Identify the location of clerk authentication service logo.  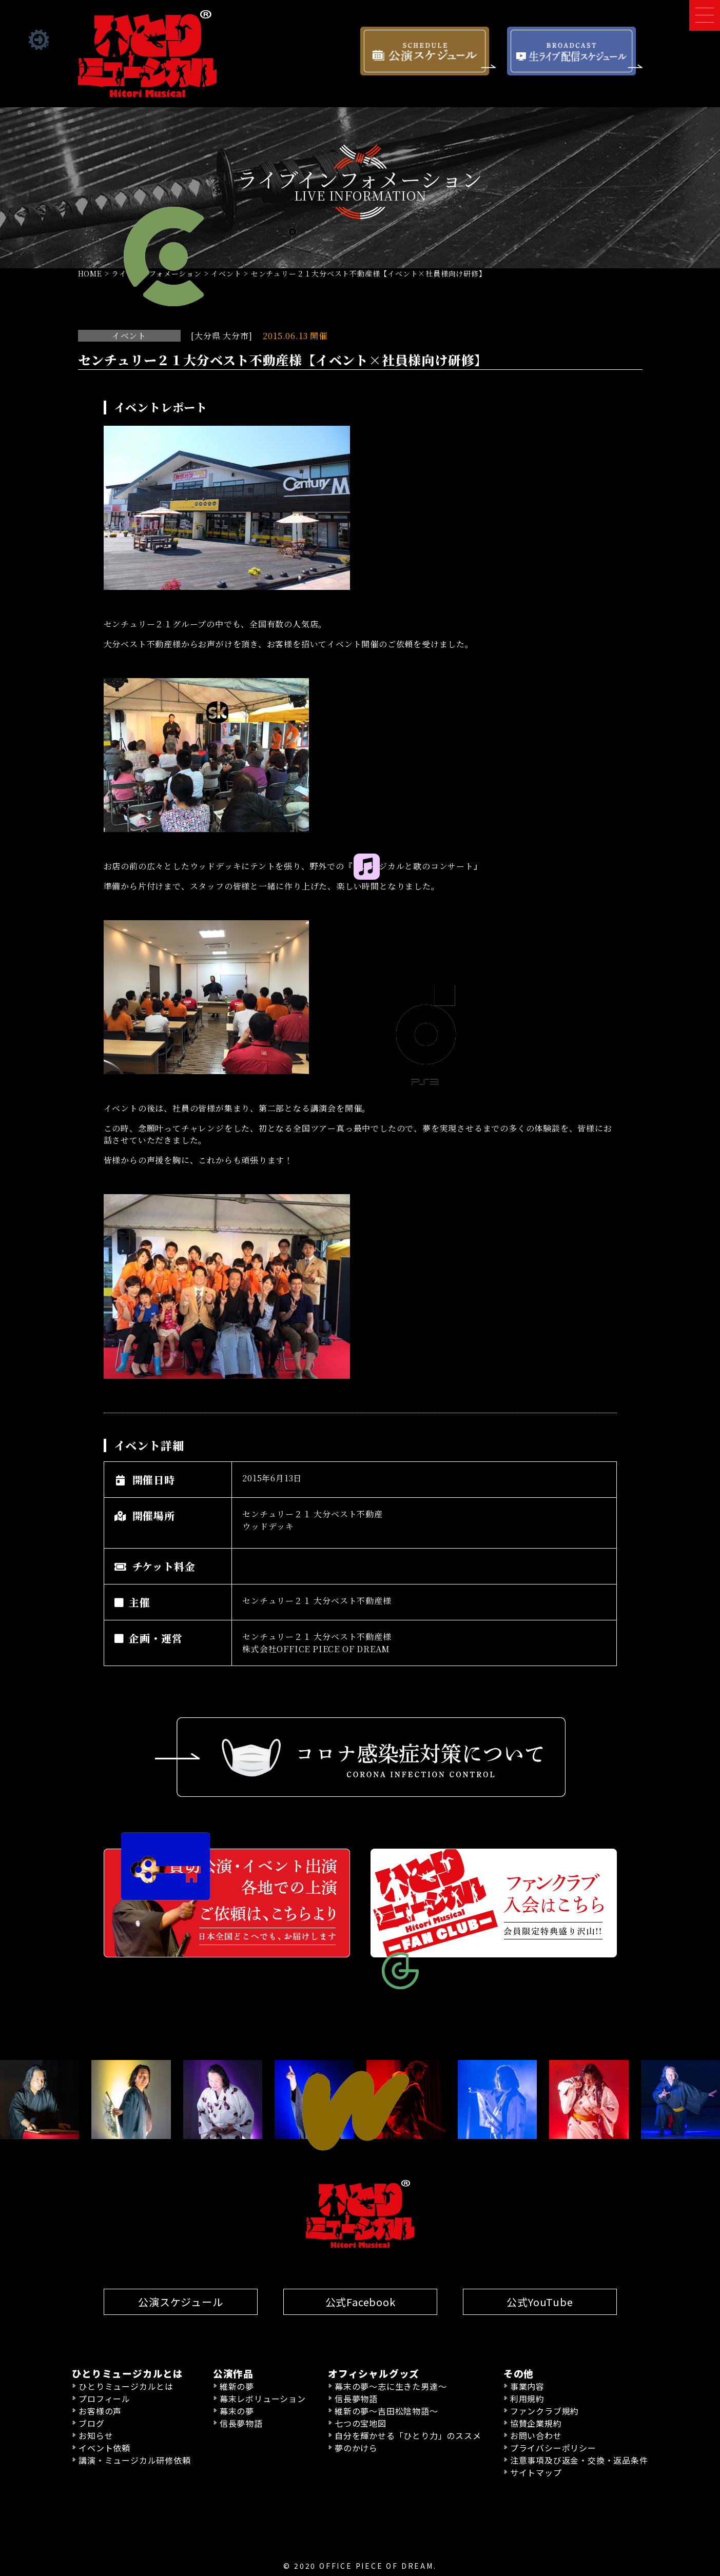
(164, 256).